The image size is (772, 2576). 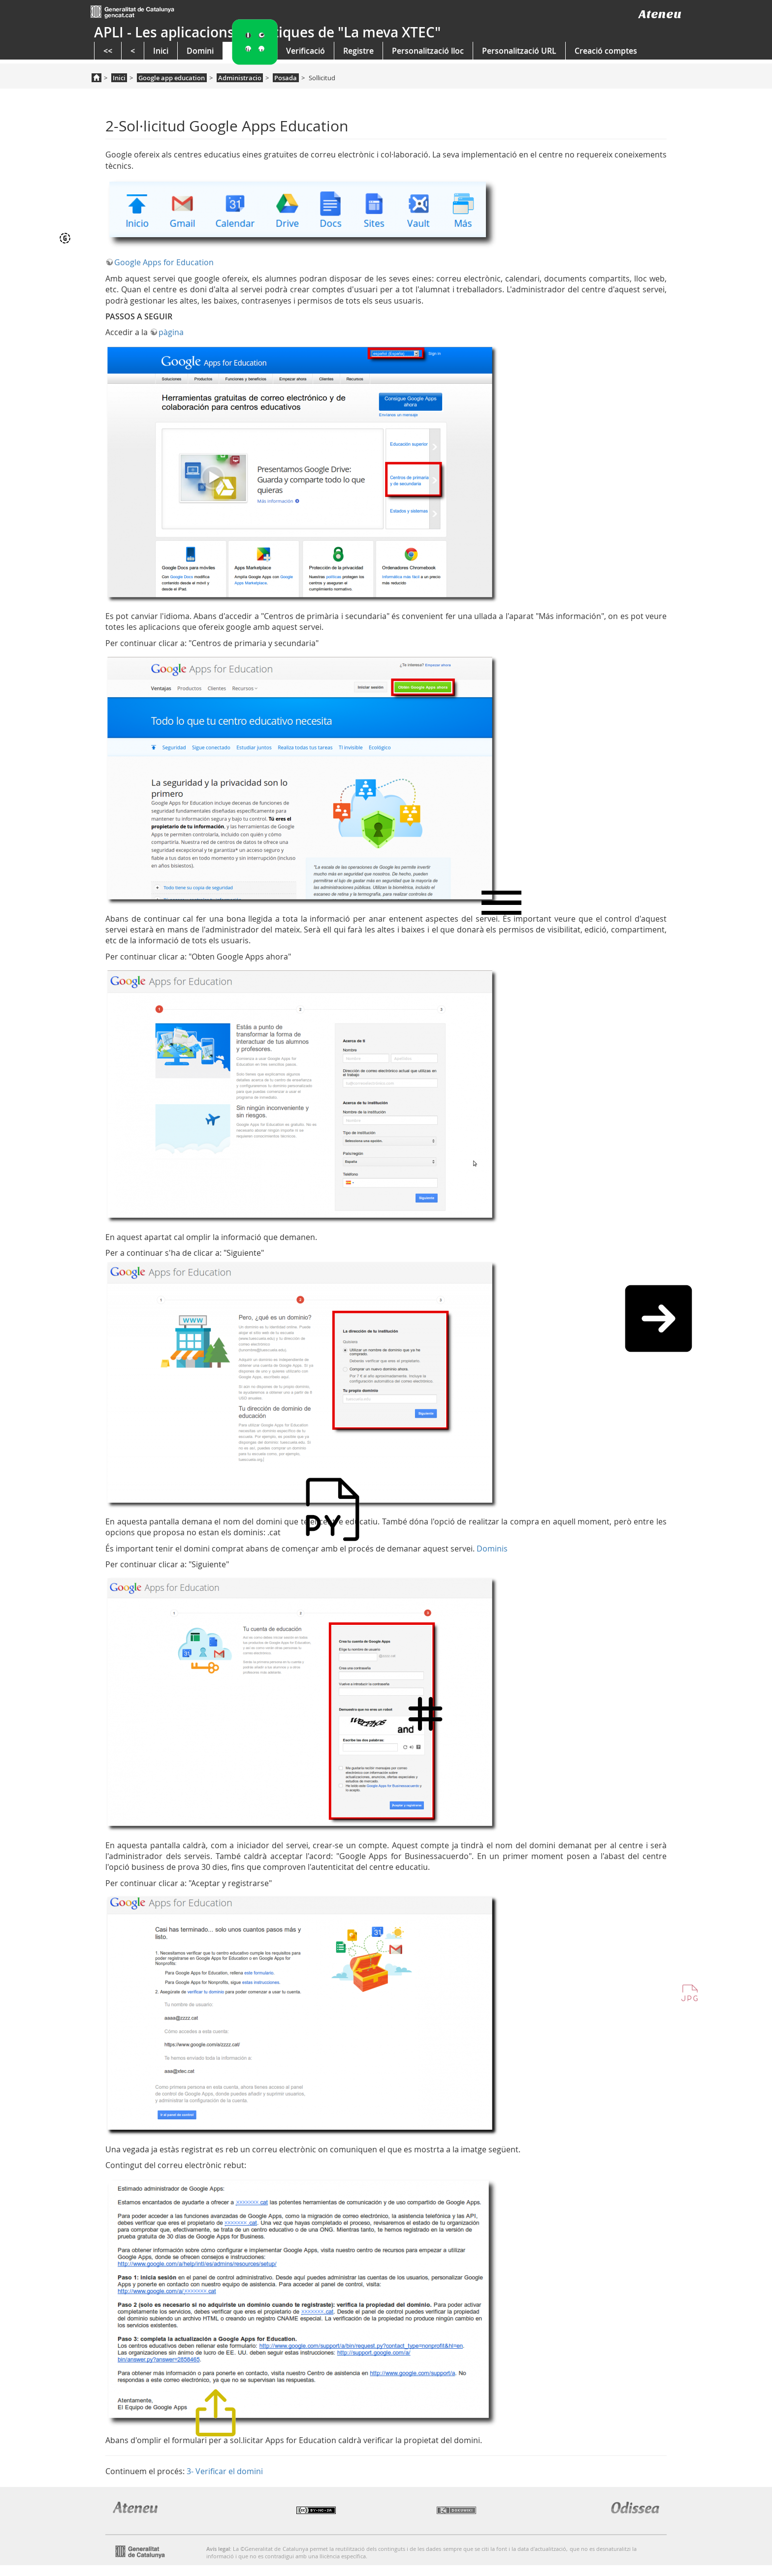 What do you see at coordinates (658, 1318) in the screenshot?
I see `navigate to the next item or screen` at bounding box center [658, 1318].